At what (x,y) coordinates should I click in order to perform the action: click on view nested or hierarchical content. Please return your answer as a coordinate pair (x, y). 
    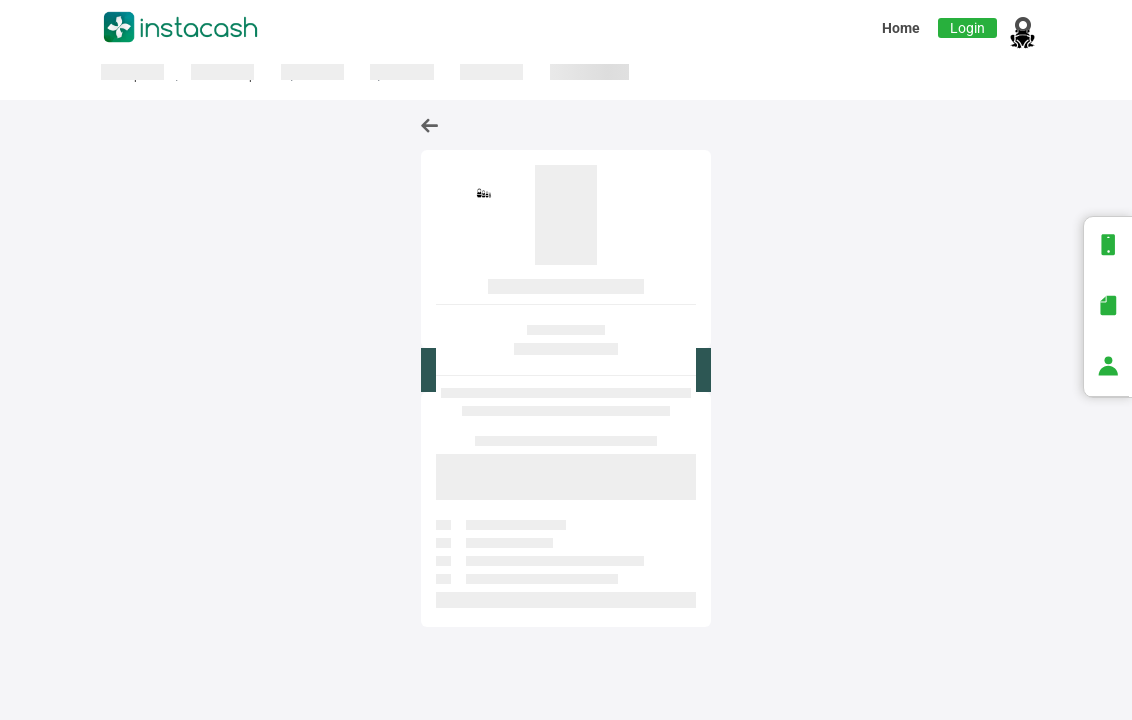
    Looking at the image, I should click on (484, 193).